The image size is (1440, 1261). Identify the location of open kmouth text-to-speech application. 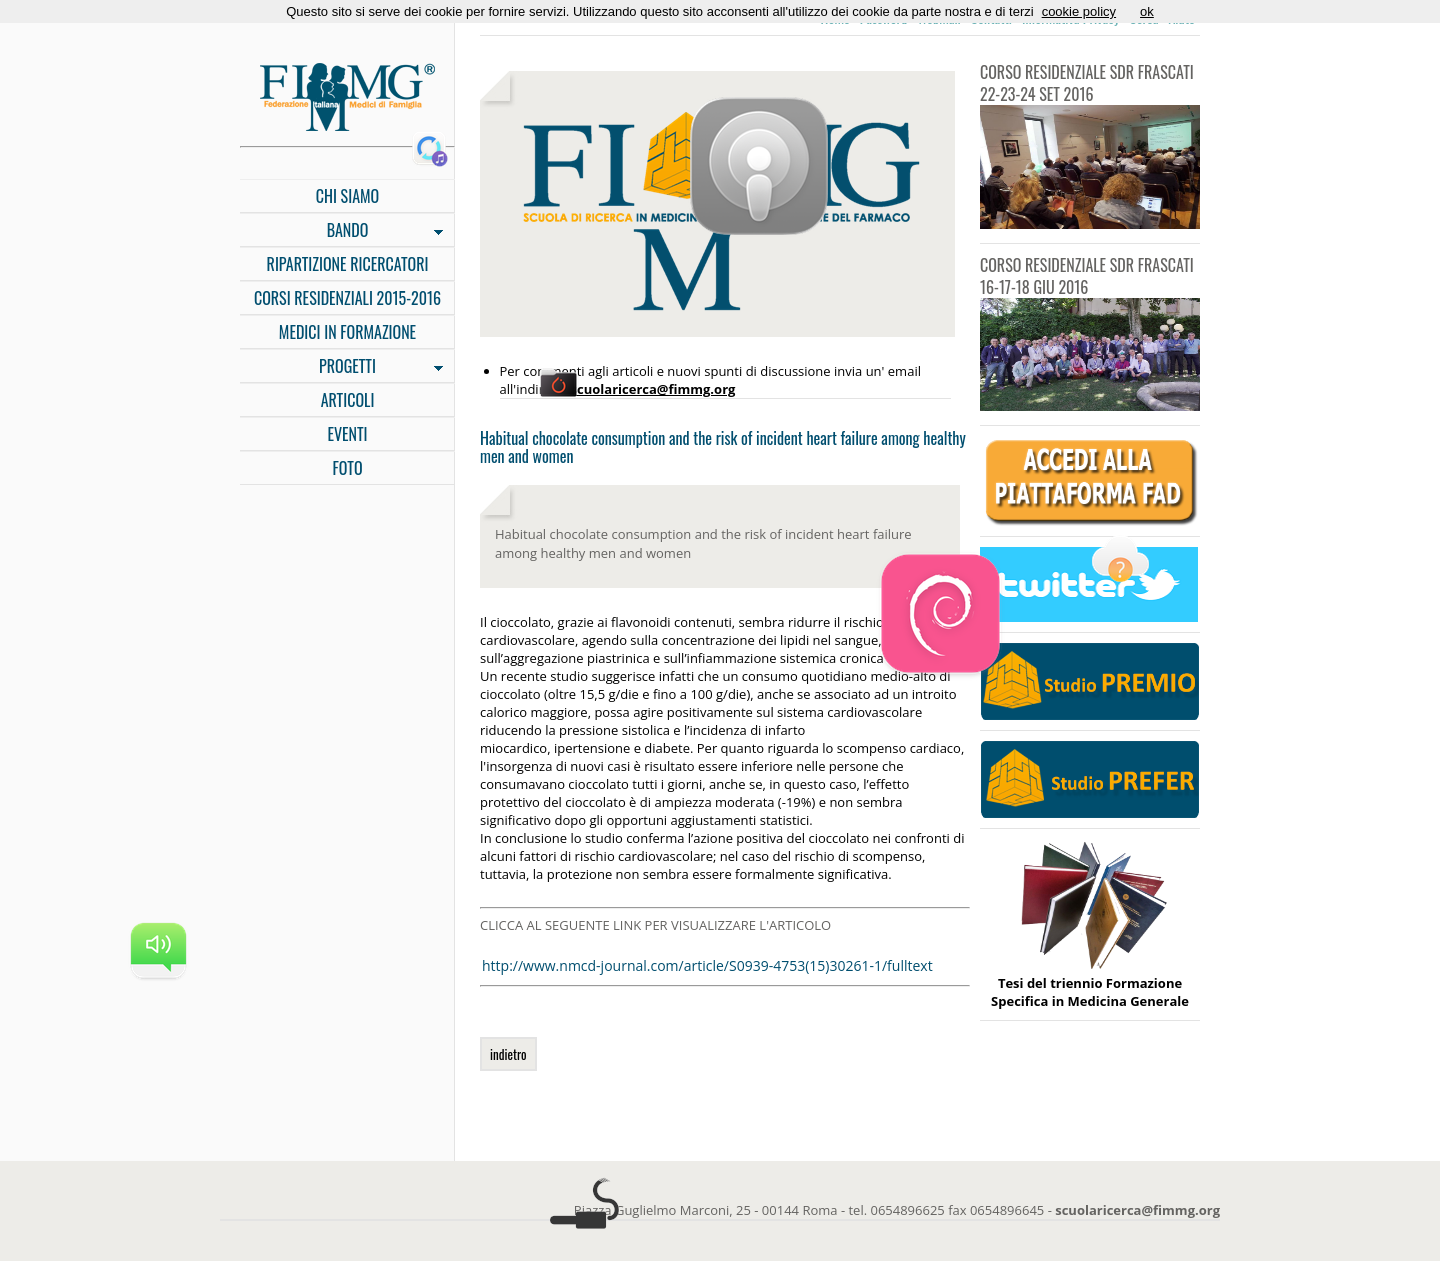
(158, 950).